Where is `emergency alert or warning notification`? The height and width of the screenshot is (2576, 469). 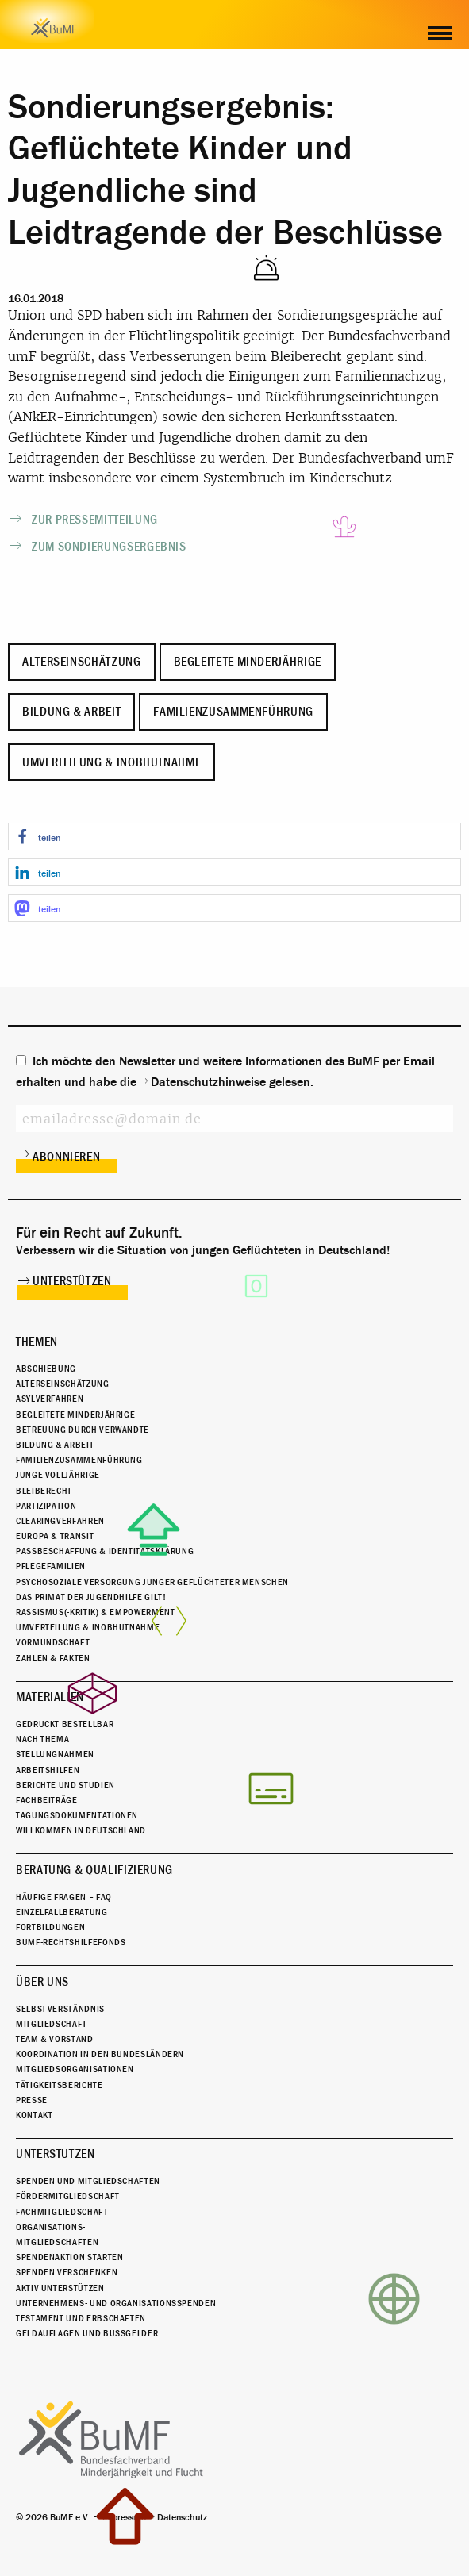
emergency alert or warning notification is located at coordinates (266, 270).